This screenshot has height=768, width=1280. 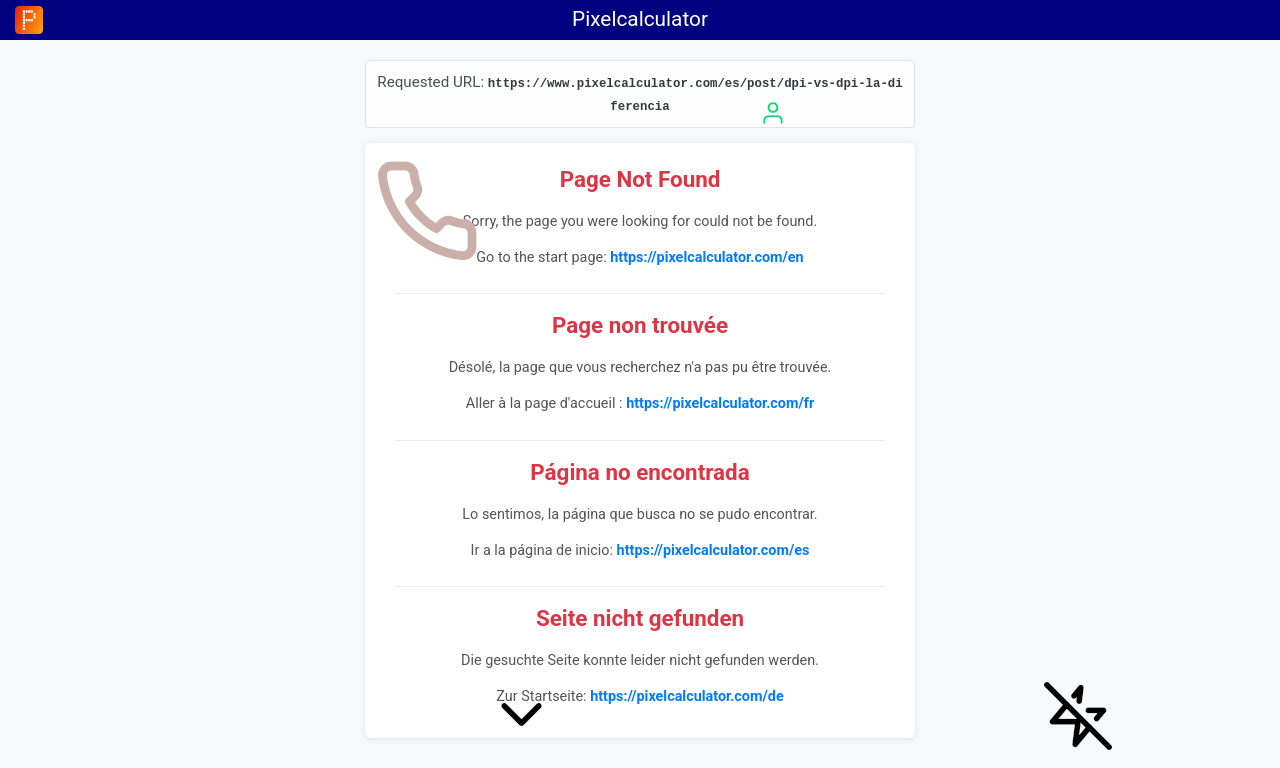 What do you see at coordinates (773, 113) in the screenshot?
I see `view your profile` at bounding box center [773, 113].